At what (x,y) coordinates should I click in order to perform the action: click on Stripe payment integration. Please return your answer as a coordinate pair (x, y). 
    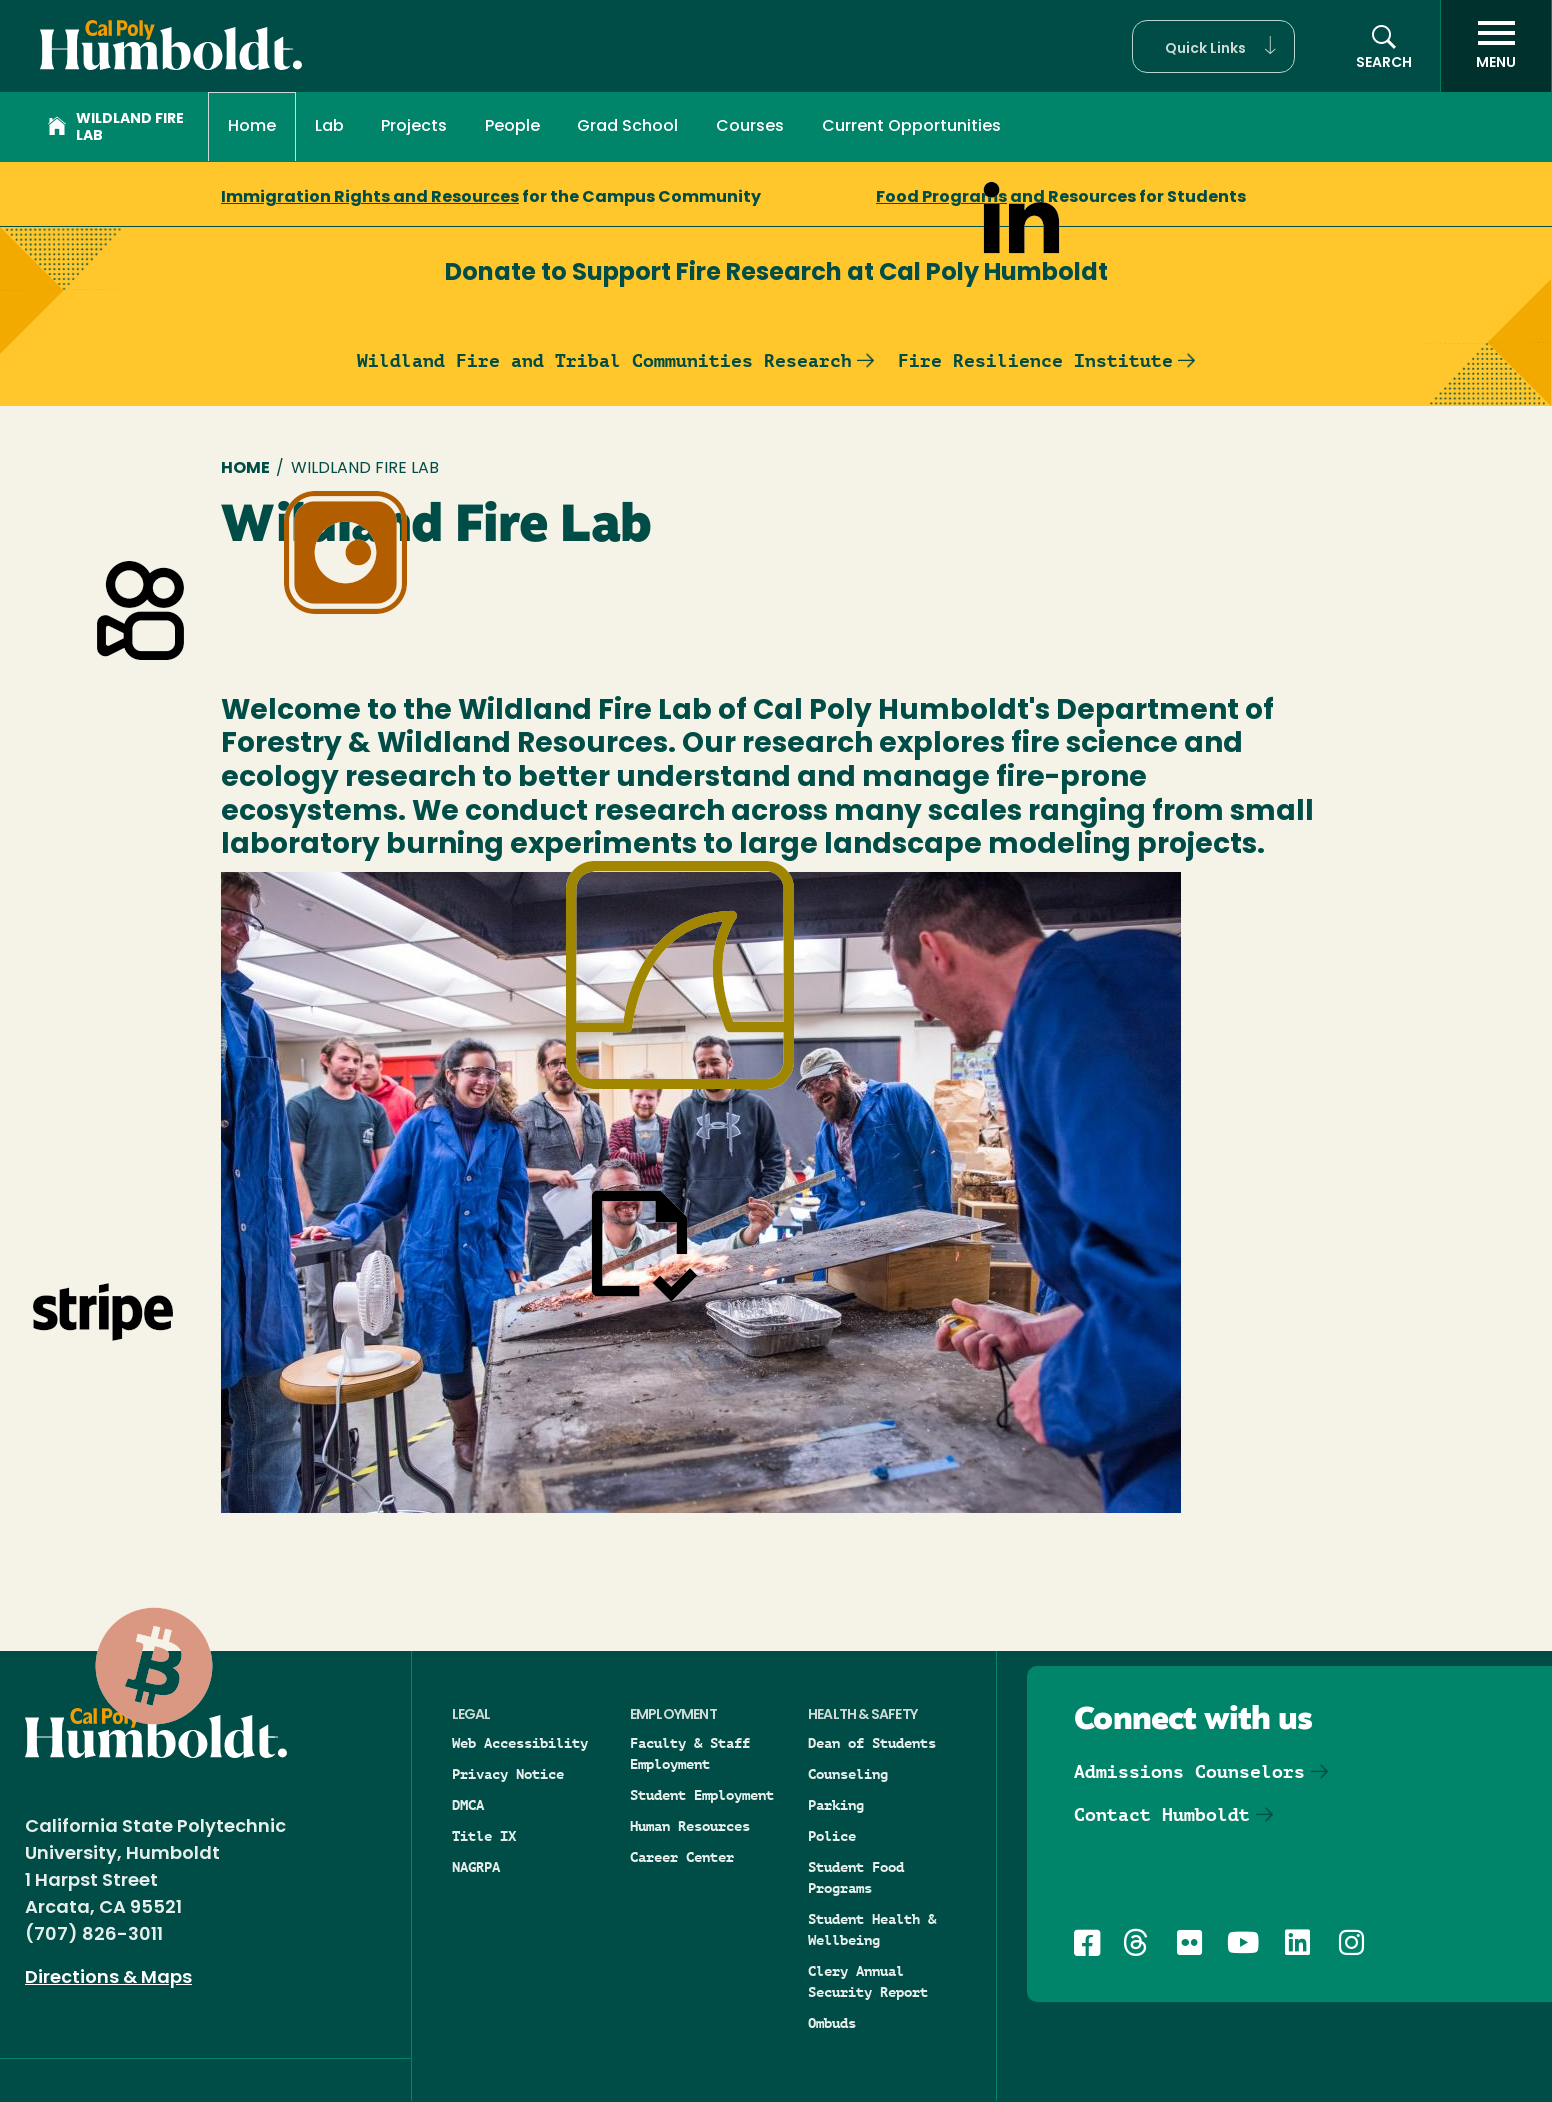
    Looking at the image, I should click on (103, 1312).